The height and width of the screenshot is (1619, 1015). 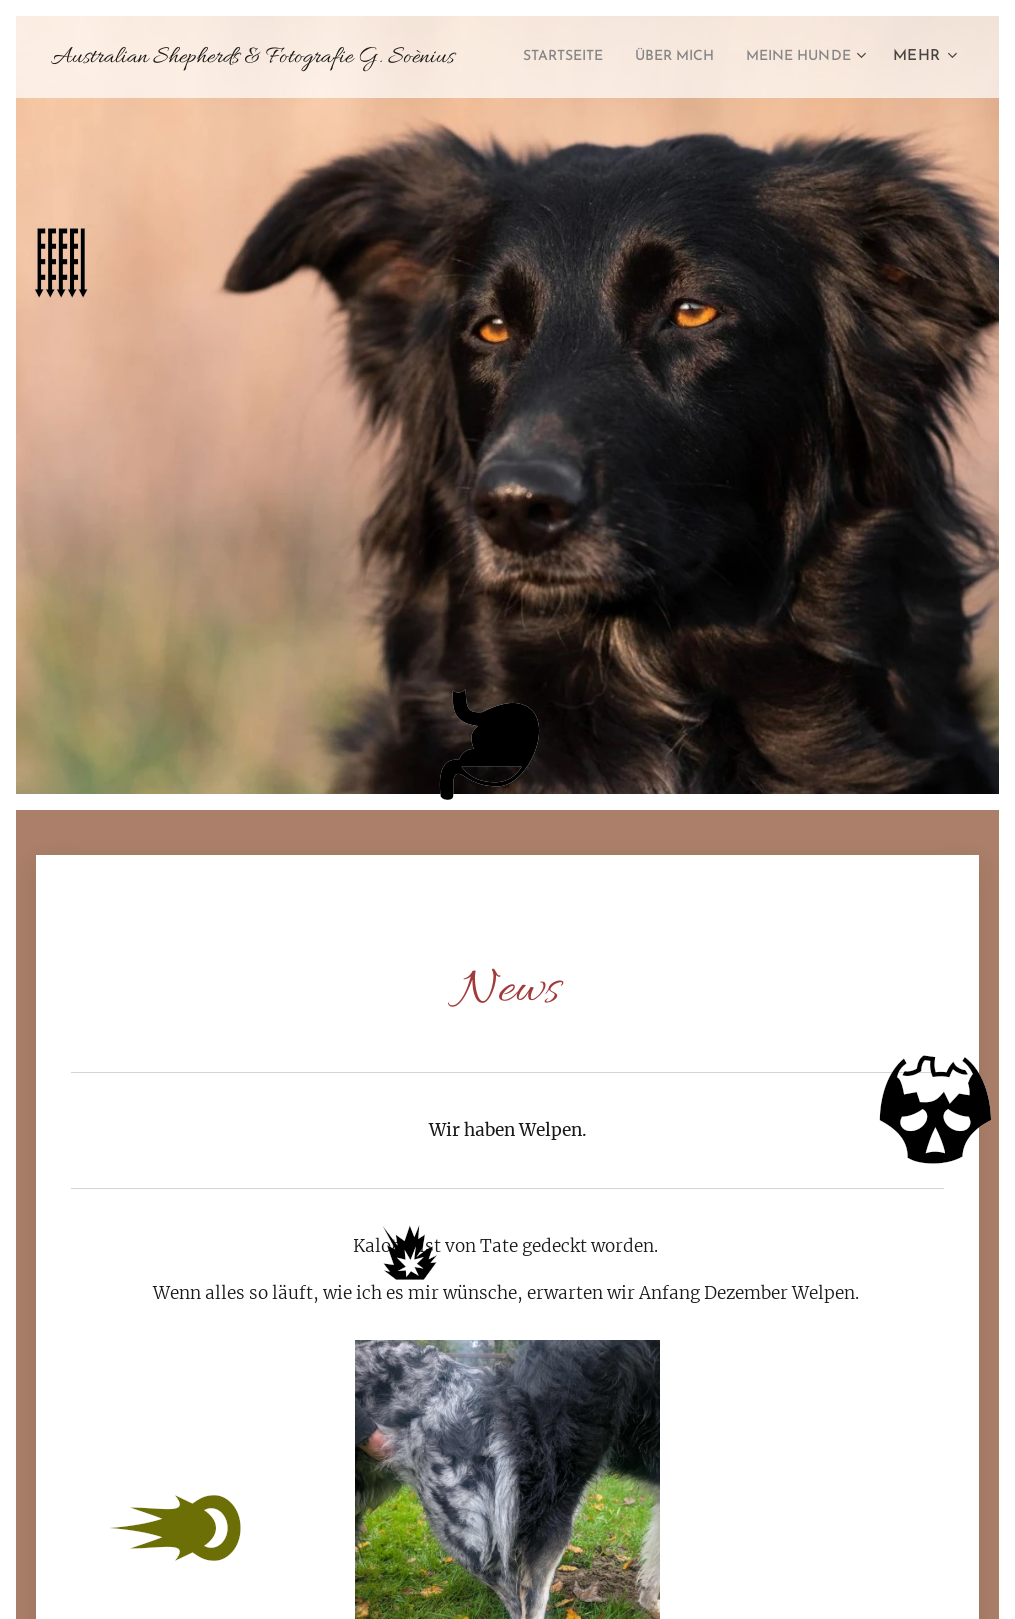 What do you see at coordinates (175, 1528) in the screenshot?
I see `fire weapon or use special attack` at bounding box center [175, 1528].